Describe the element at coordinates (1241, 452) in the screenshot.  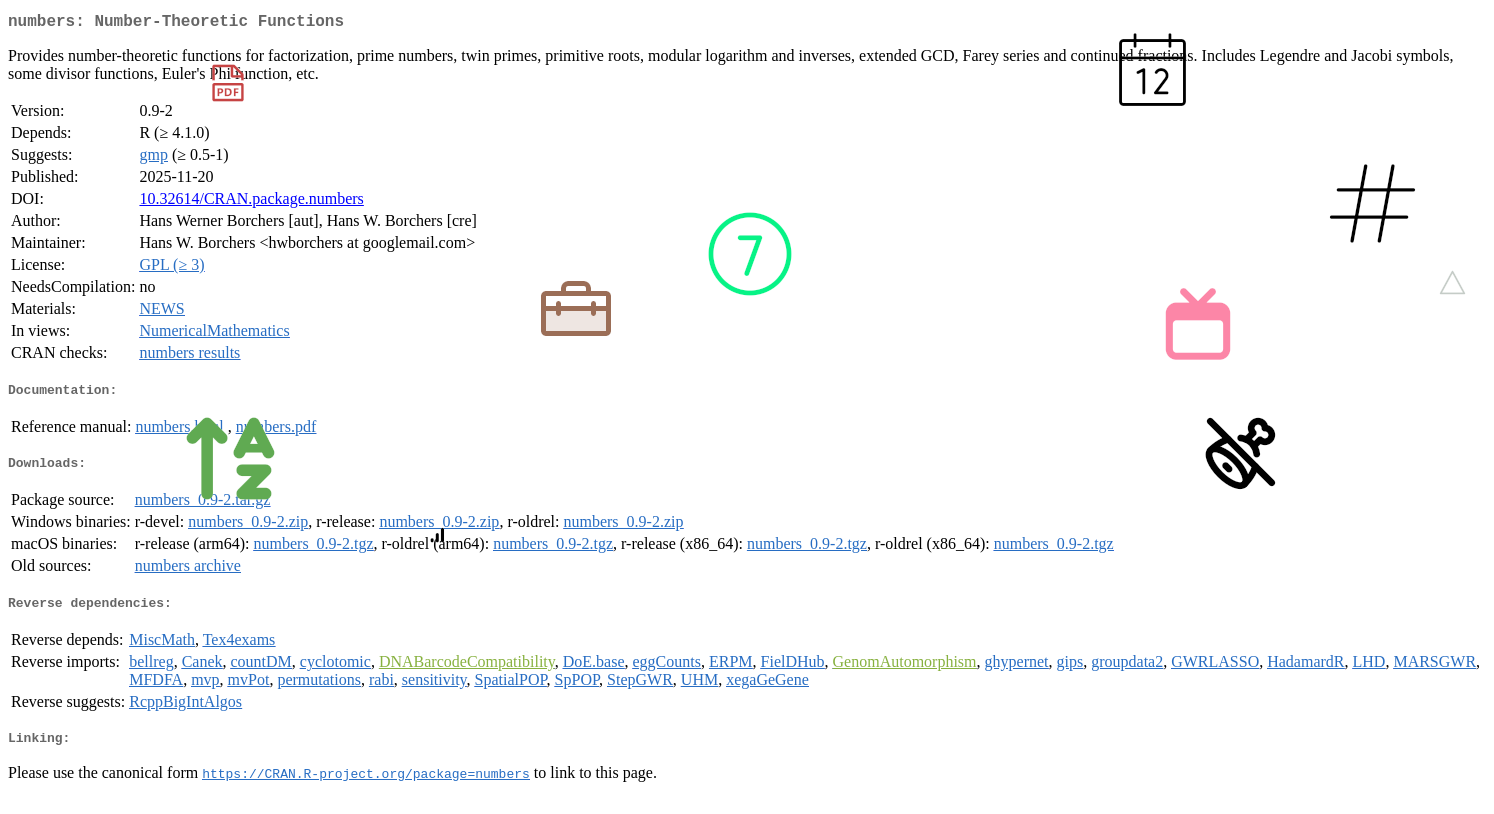
I see `indicates meat-free or vegetarian option` at that location.